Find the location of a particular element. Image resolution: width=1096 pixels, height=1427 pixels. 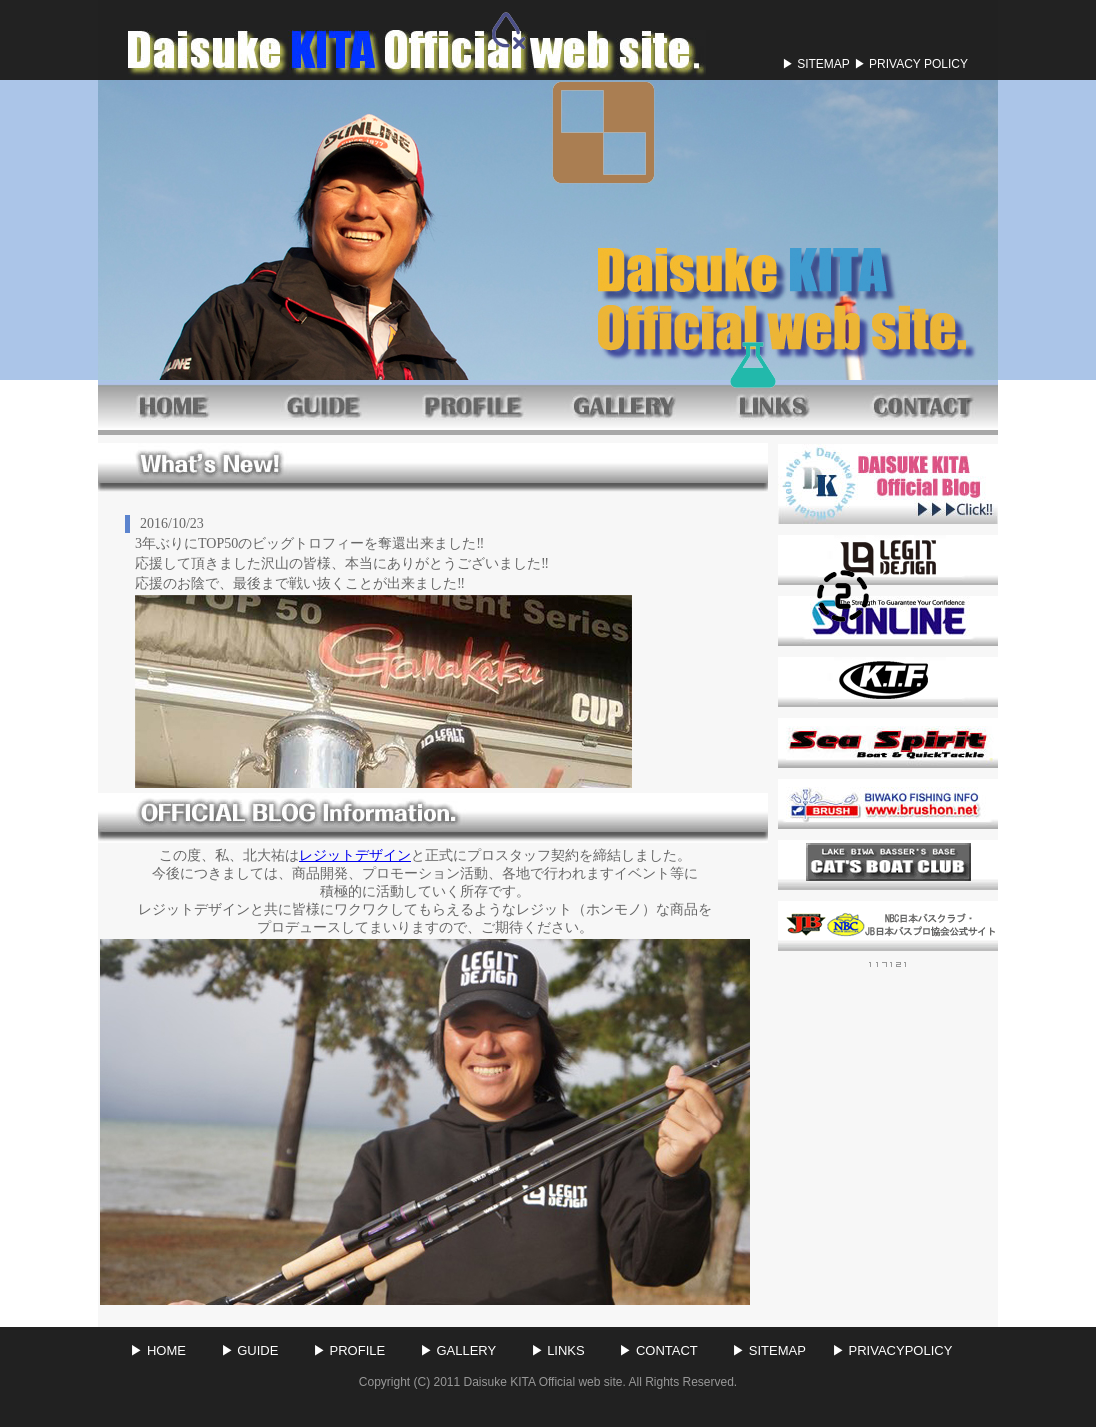

indicates transparency in image editing software is located at coordinates (603, 132).